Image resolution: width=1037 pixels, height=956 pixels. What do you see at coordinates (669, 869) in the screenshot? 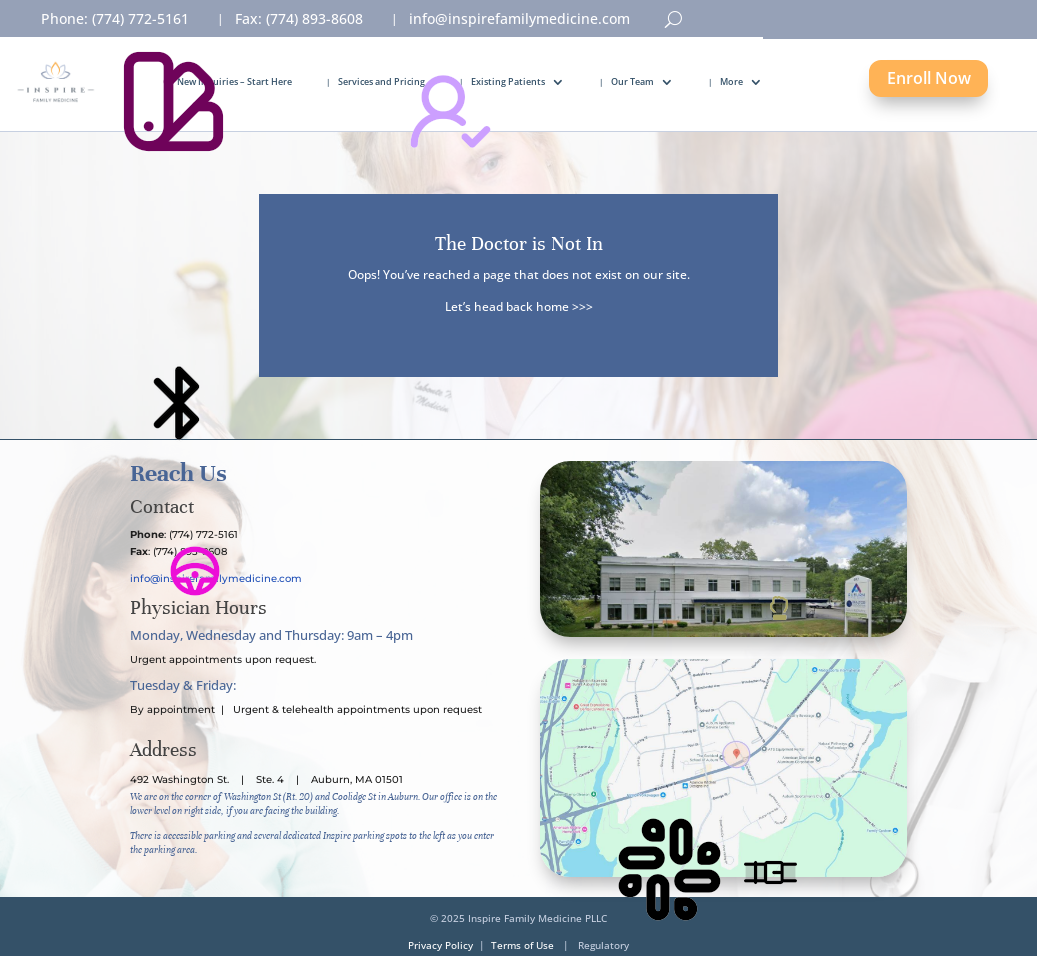
I see `open Slack messaging app` at bounding box center [669, 869].